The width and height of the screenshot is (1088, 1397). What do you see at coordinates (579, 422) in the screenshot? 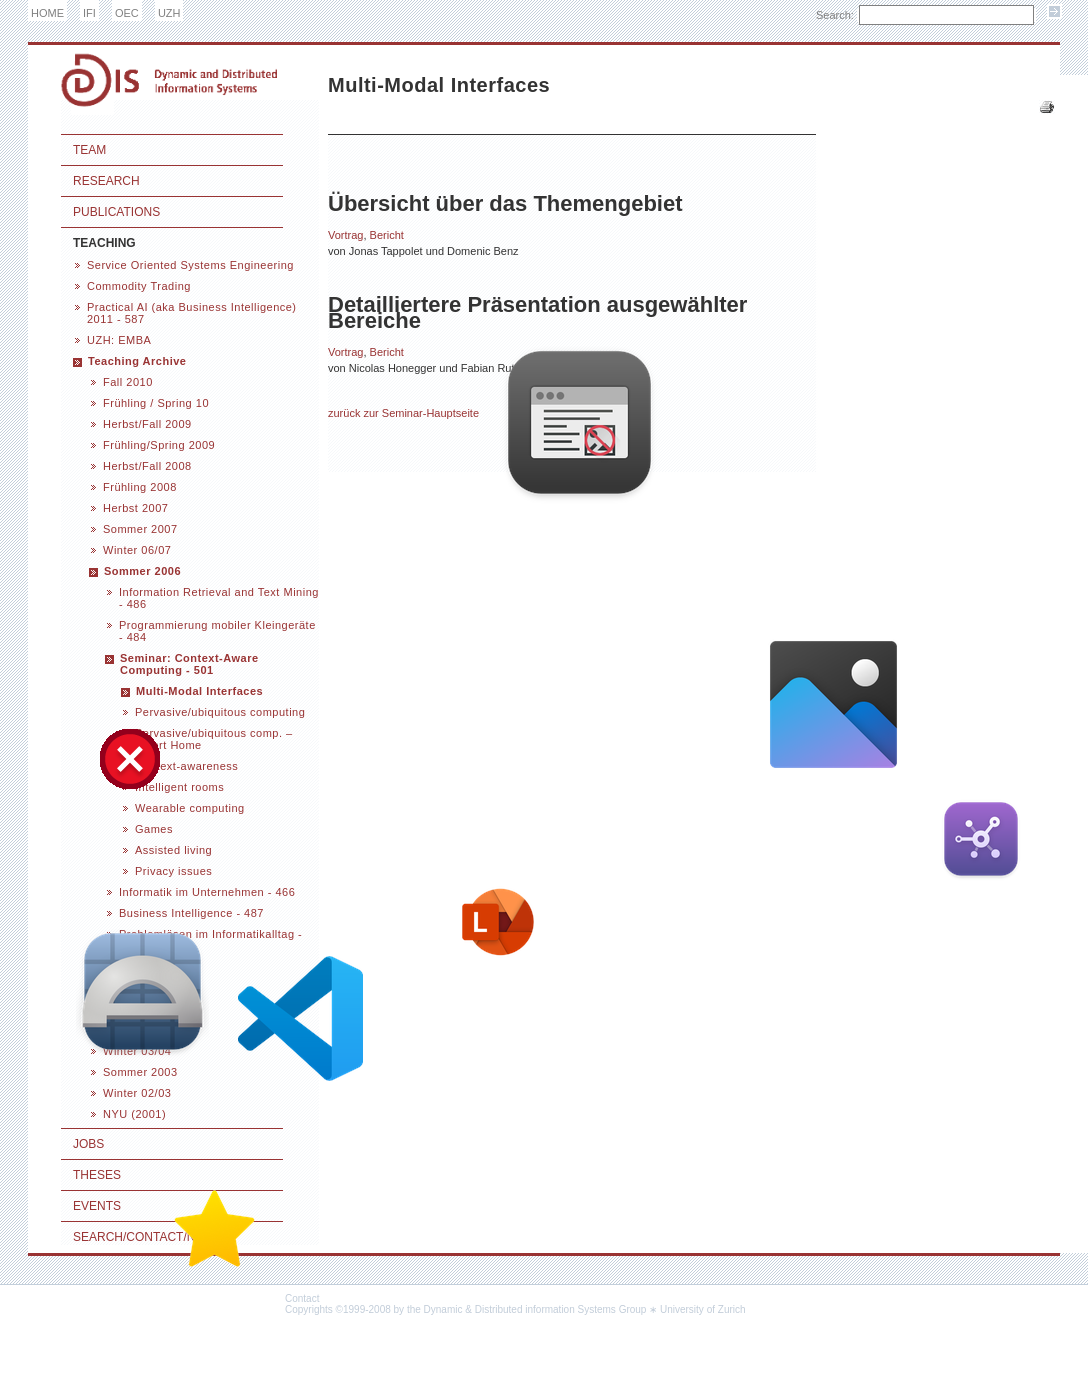
I see `configure ad blocker settings` at bounding box center [579, 422].